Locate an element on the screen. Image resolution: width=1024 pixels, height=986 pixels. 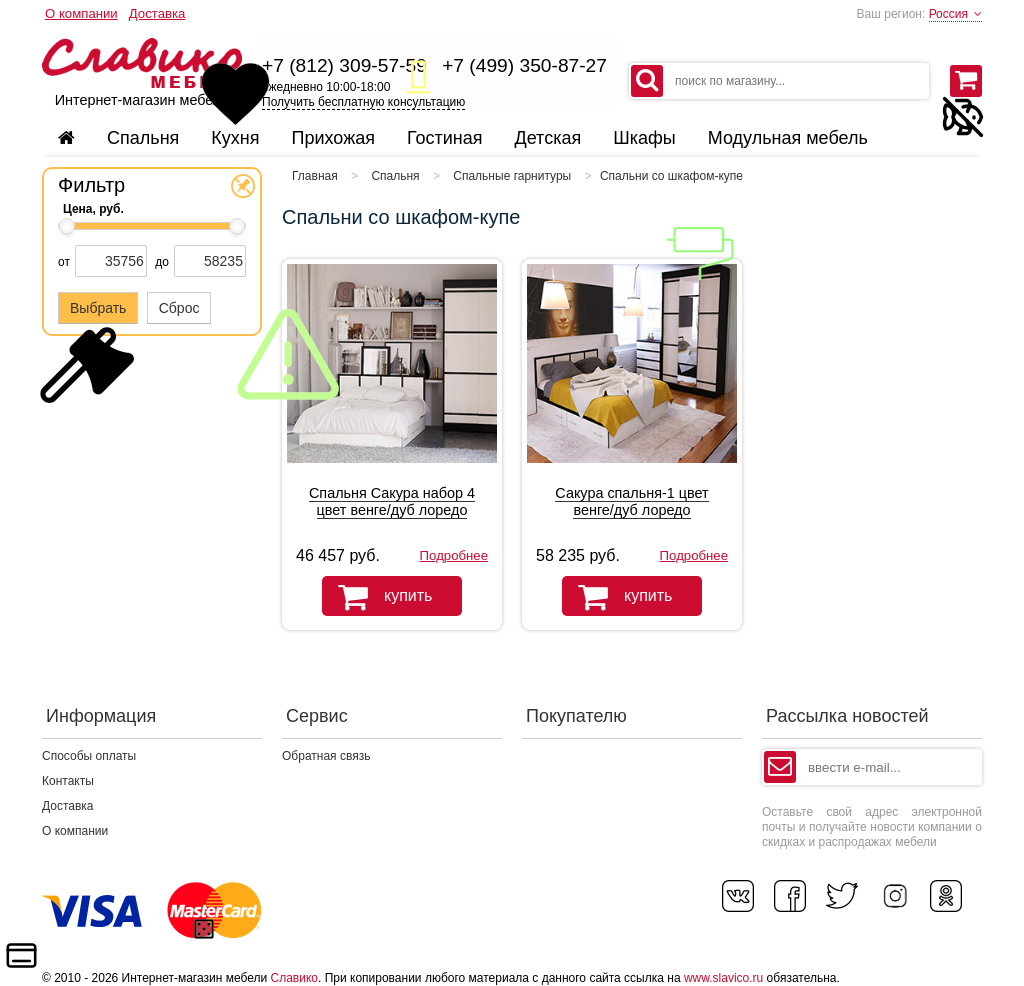
indicates a warning or caution state is located at coordinates (288, 356).